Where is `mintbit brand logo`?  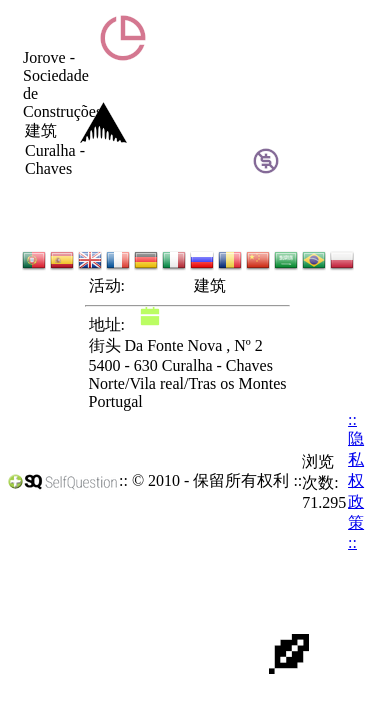
mintbit brand logo is located at coordinates (289, 654).